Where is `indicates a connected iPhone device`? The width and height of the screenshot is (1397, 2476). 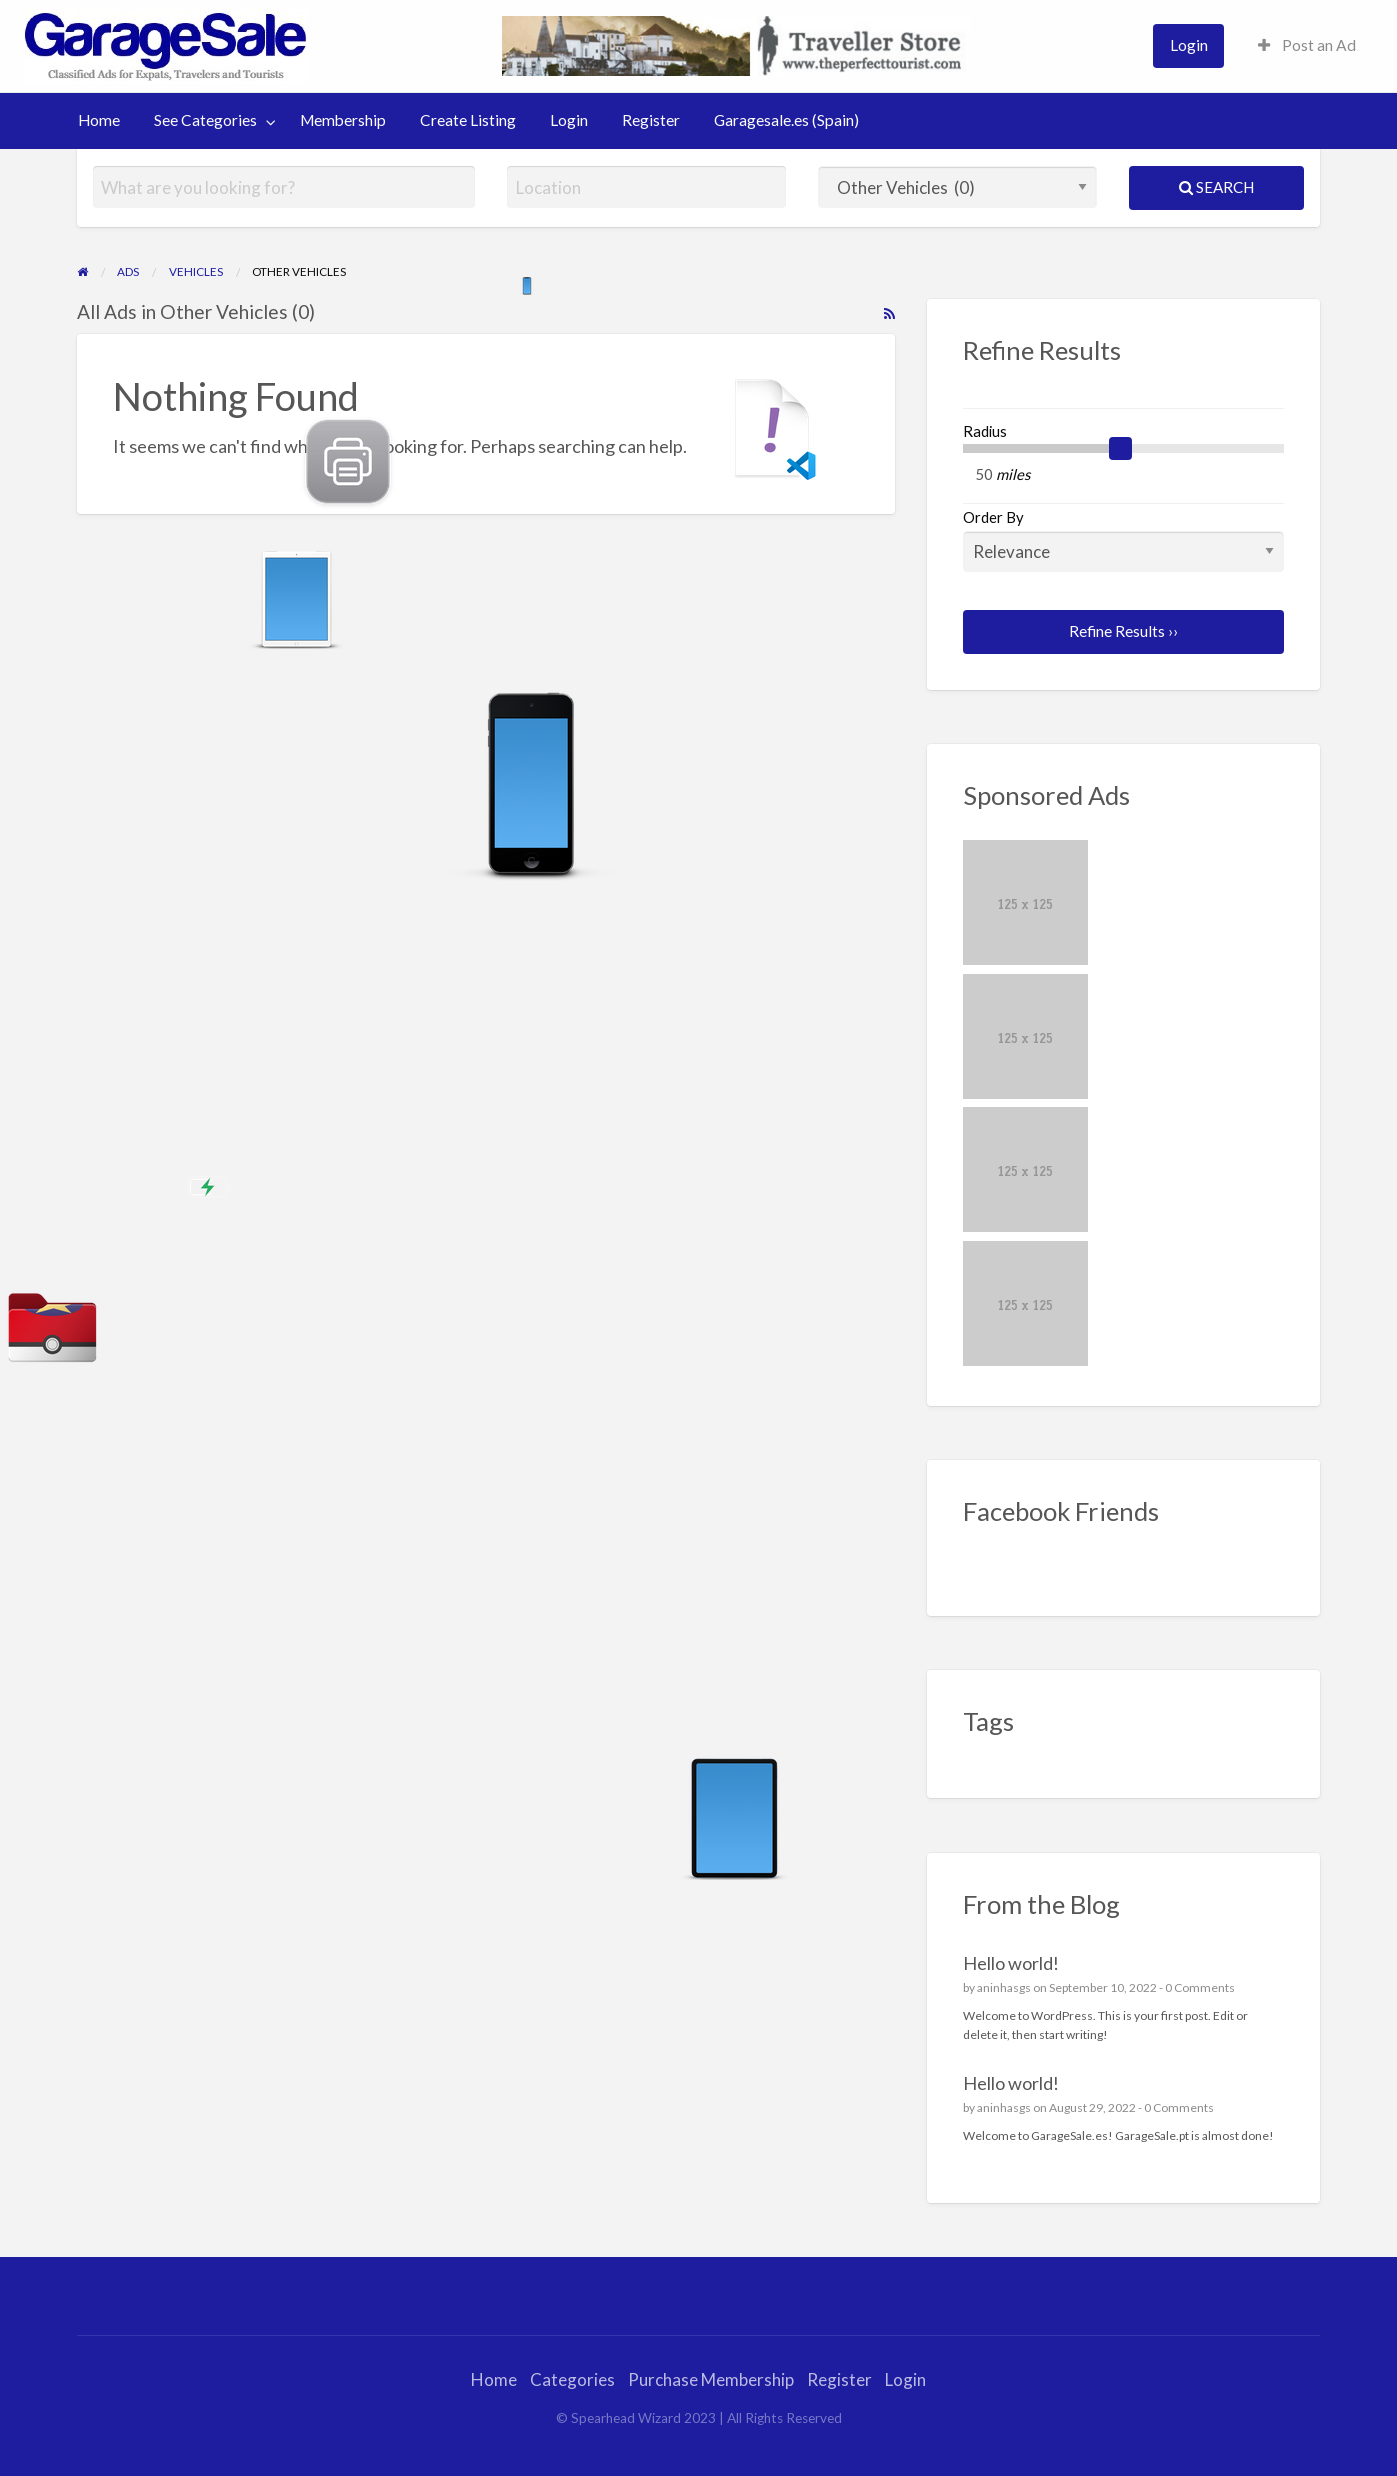
indicates a connected iPhone device is located at coordinates (527, 286).